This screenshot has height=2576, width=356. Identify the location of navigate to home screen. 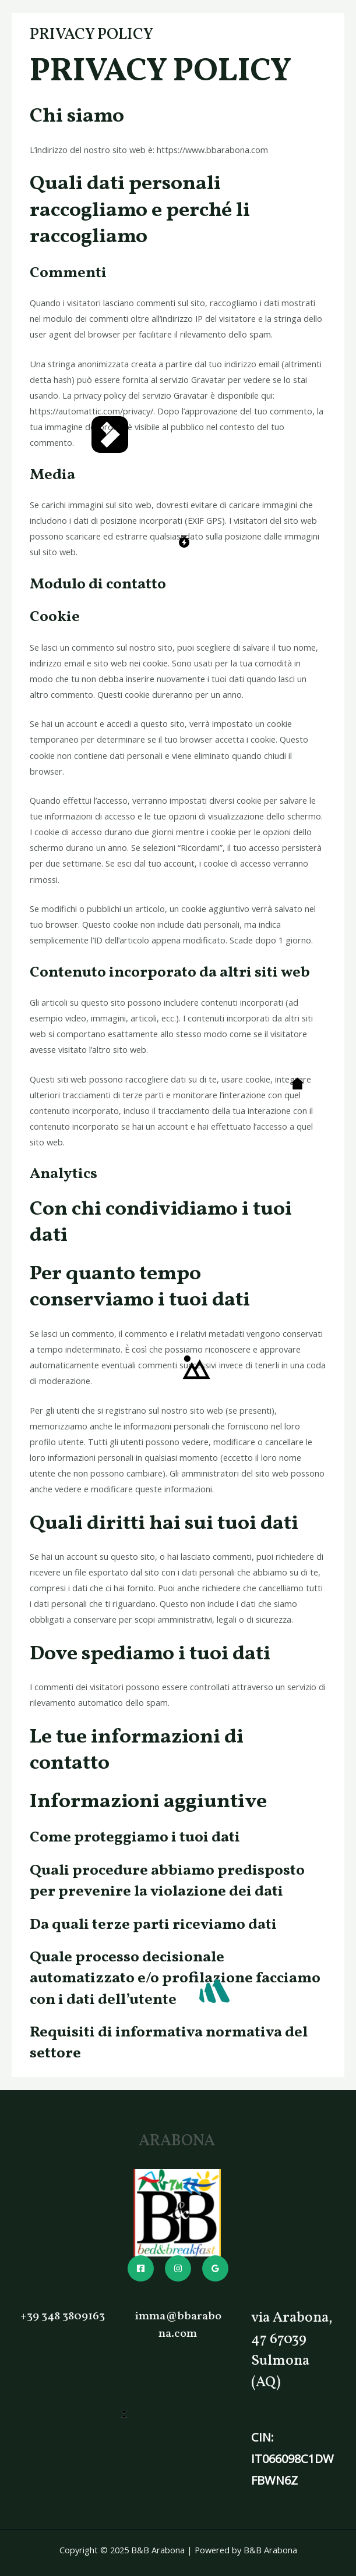
(297, 1084).